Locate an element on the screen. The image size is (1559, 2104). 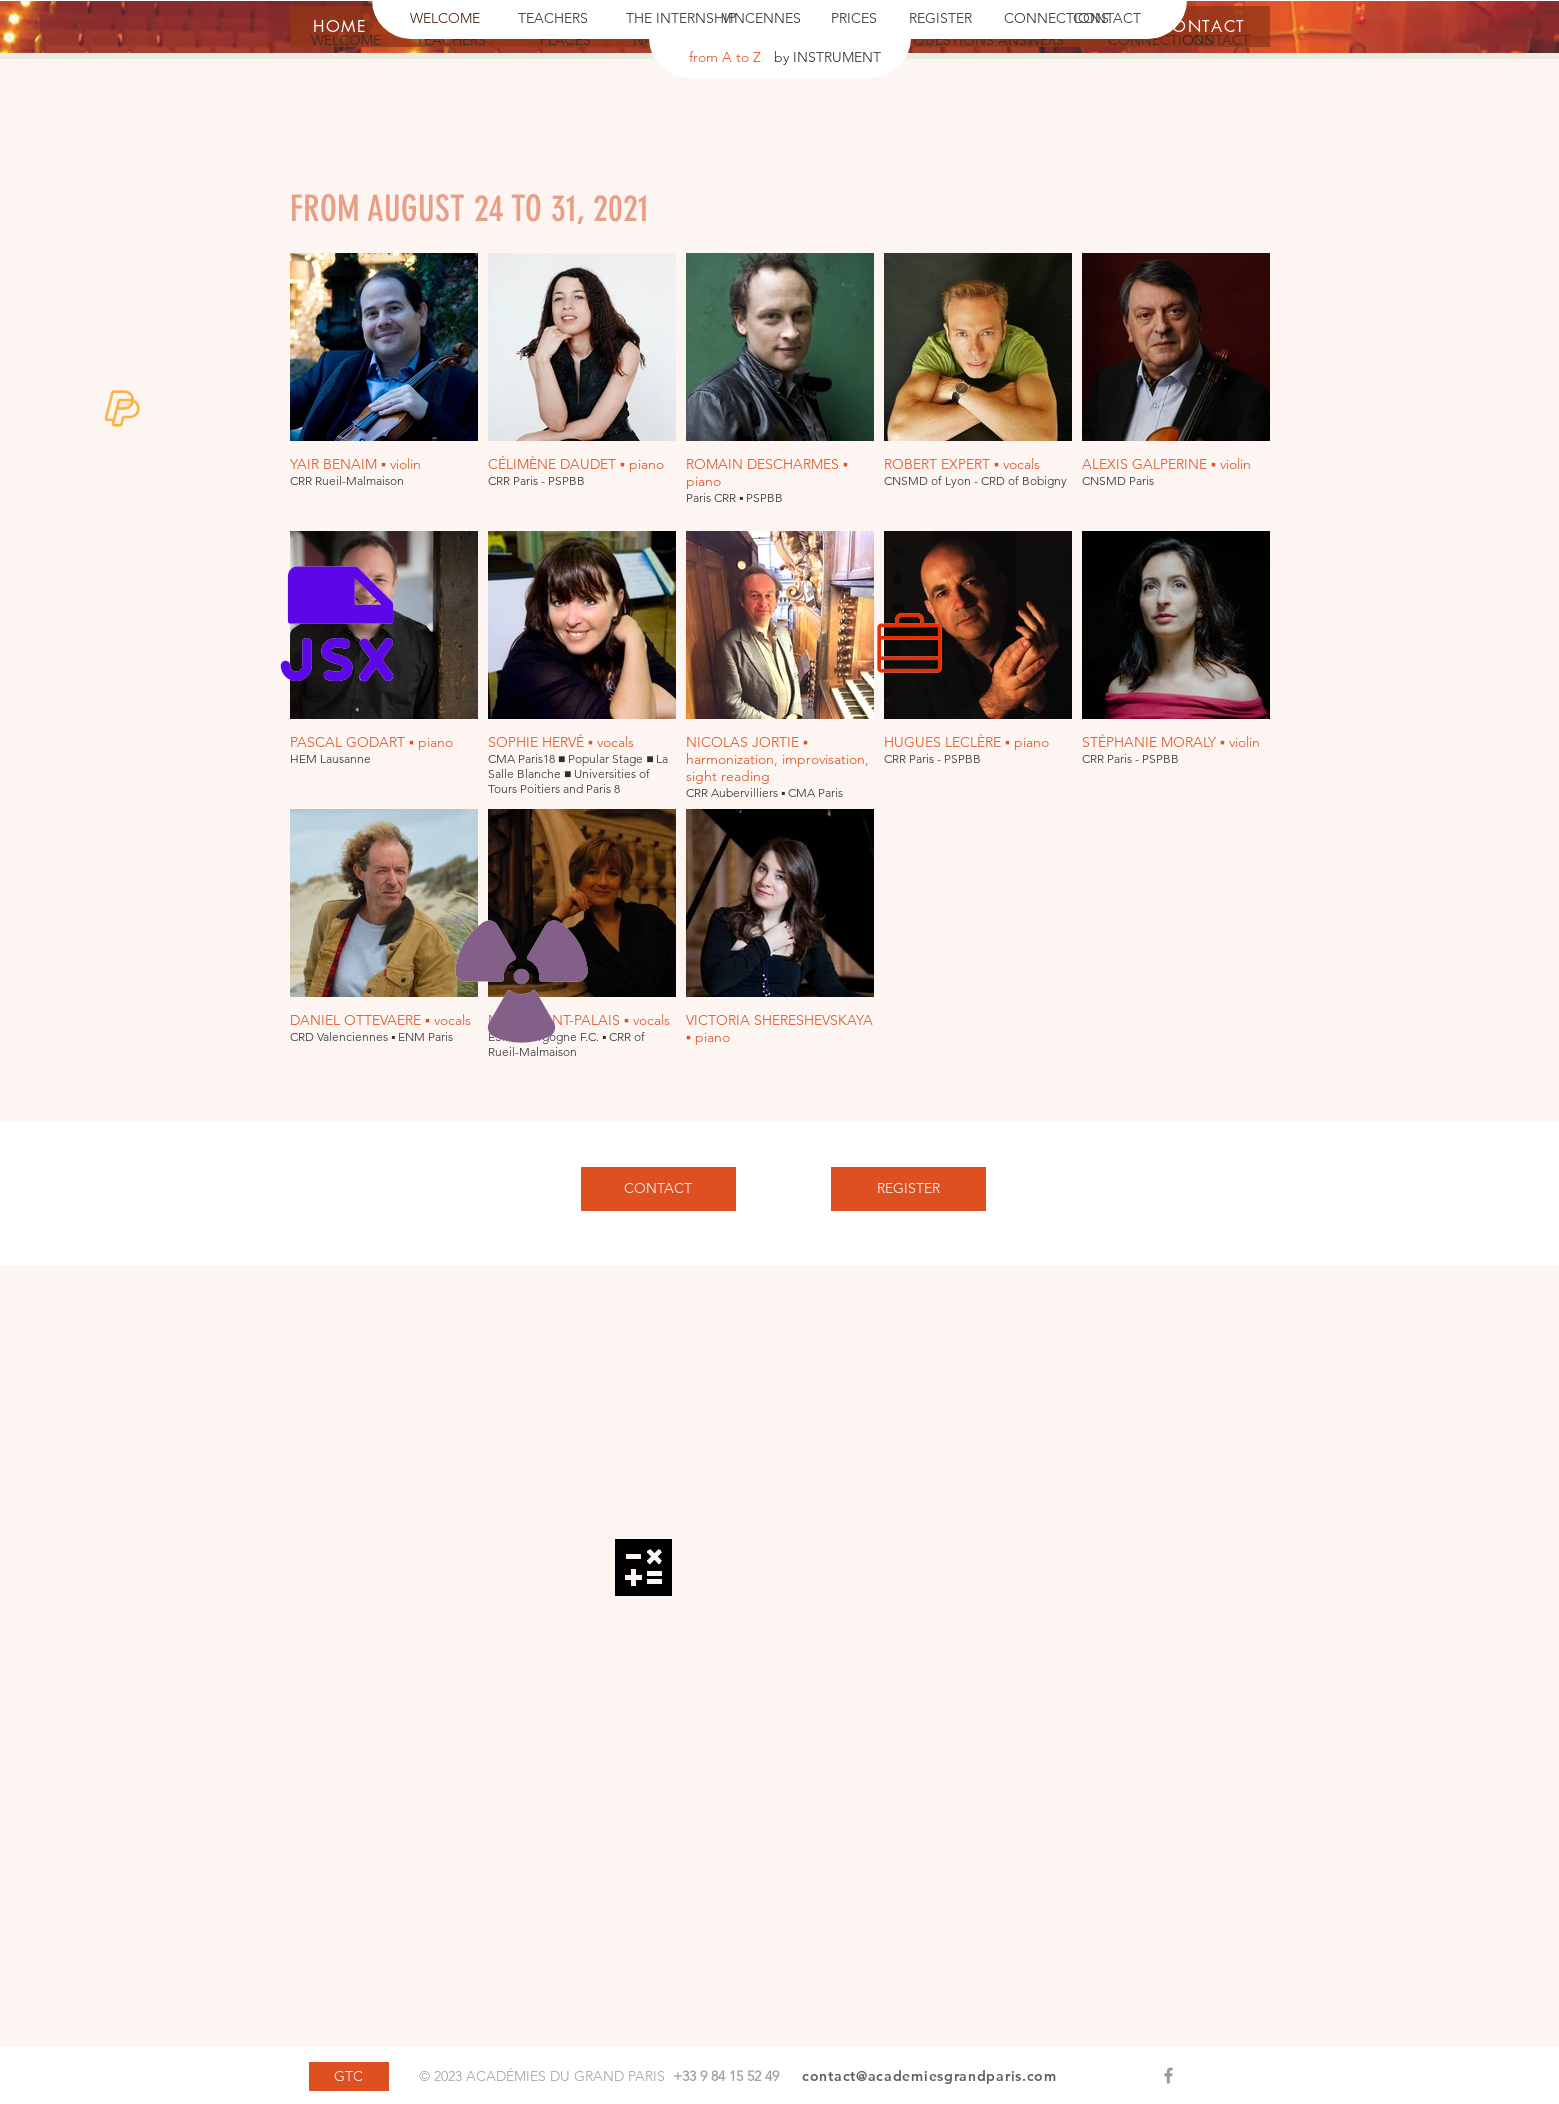
indicates radioactive or hazardous material warning is located at coordinates (521, 976).